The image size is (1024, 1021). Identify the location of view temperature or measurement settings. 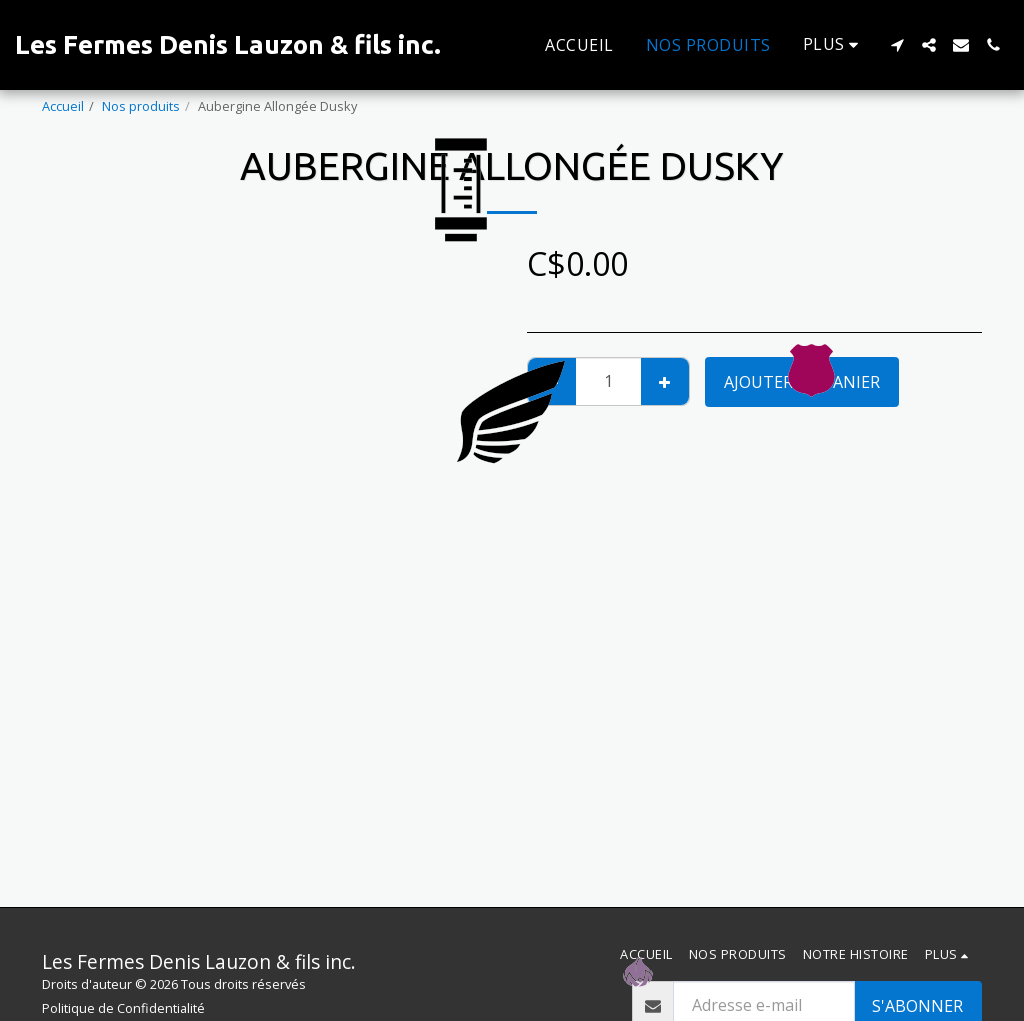
(462, 190).